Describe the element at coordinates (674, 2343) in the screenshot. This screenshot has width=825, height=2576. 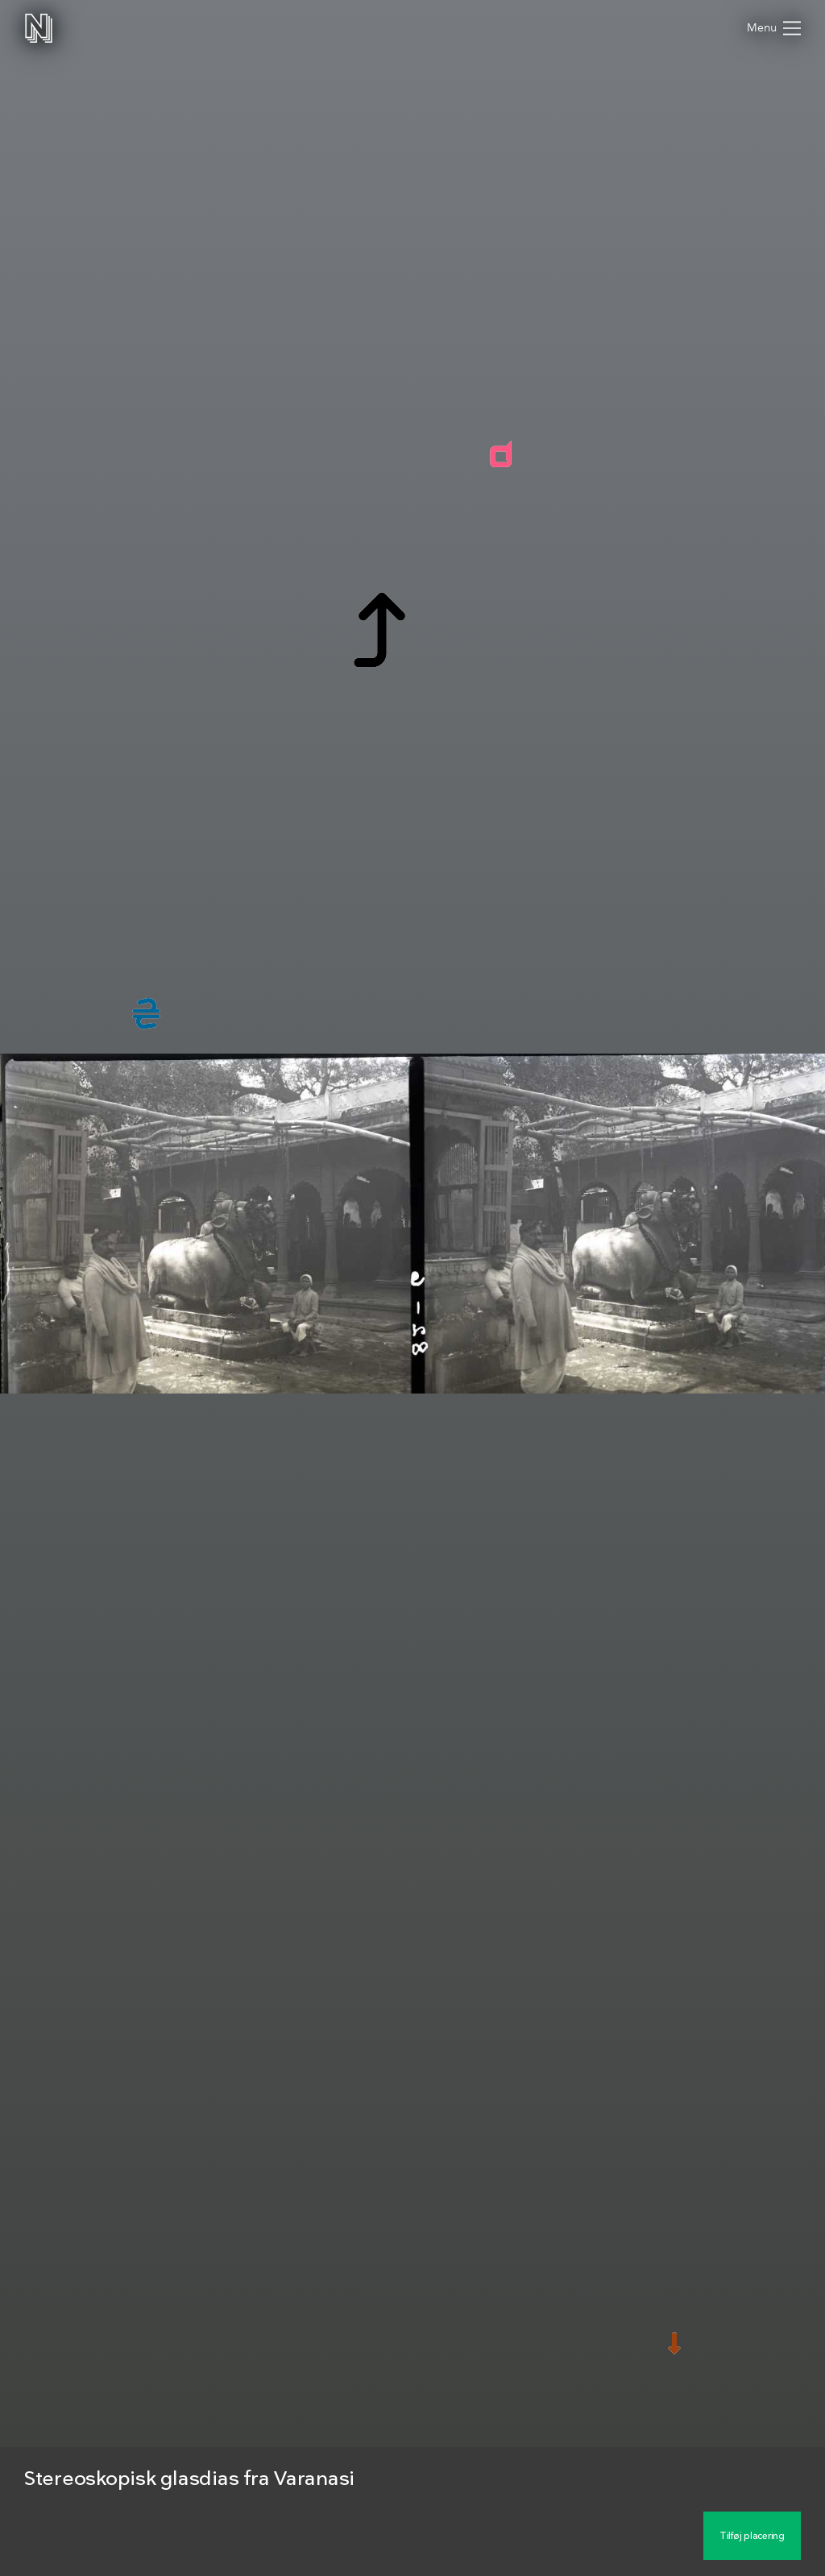
I see `scroll down or view more content` at that location.